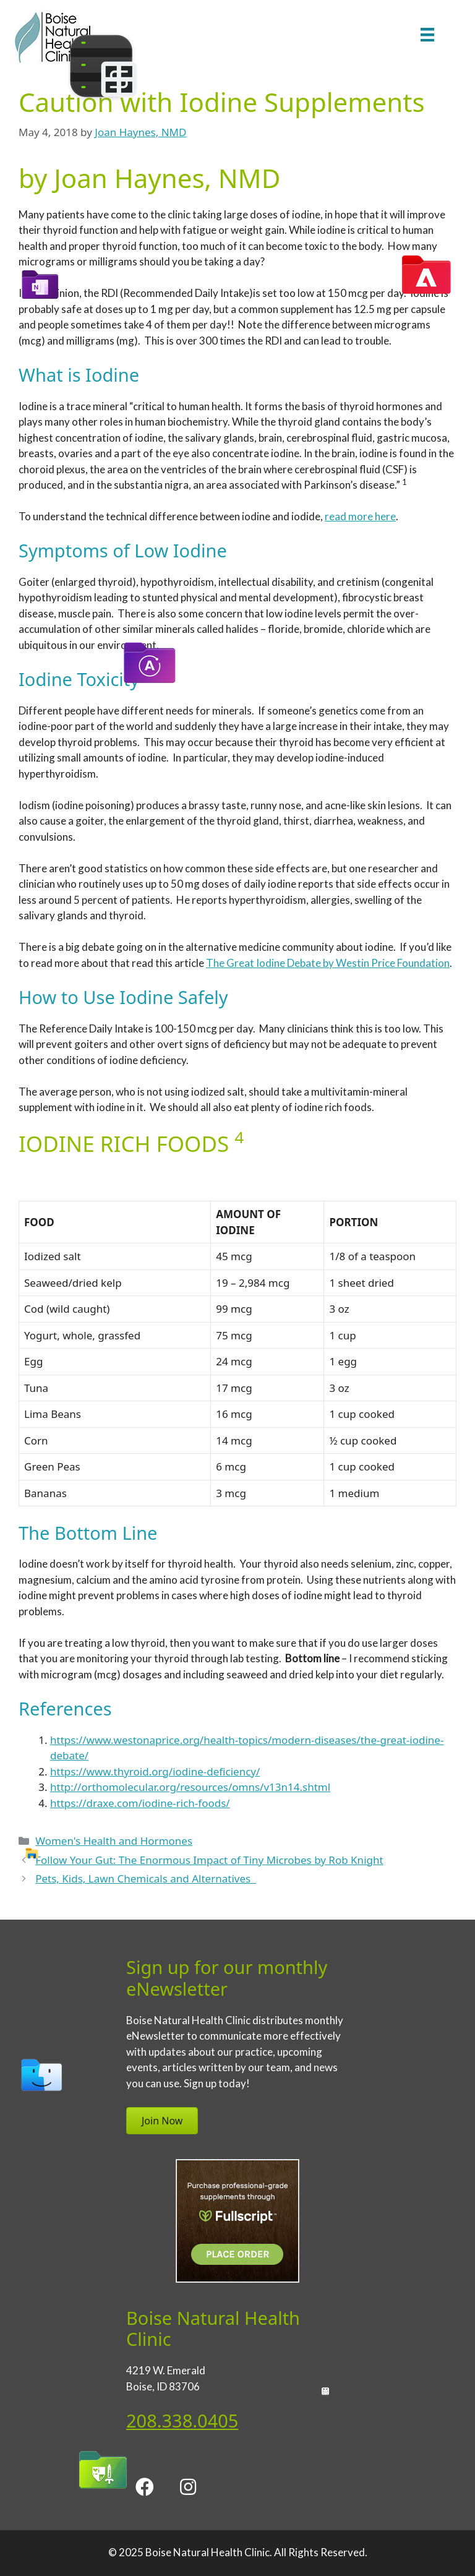 The width and height of the screenshot is (475, 2576). Describe the element at coordinates (41, 2076) in the screenshot. I see `open finder to browse files and folders` at that location.